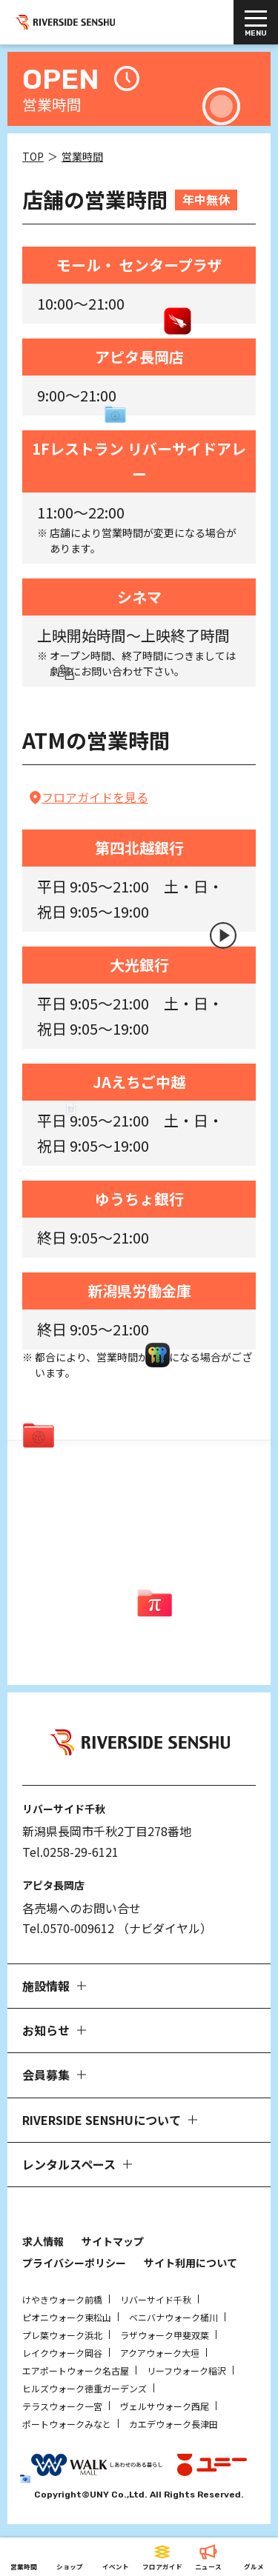 This screenshot has width=278, height=2576. What do you see at coordinates (157, 1355) in the screenshot?
I see `open the passwords app` at bounding box center [157, 1355].